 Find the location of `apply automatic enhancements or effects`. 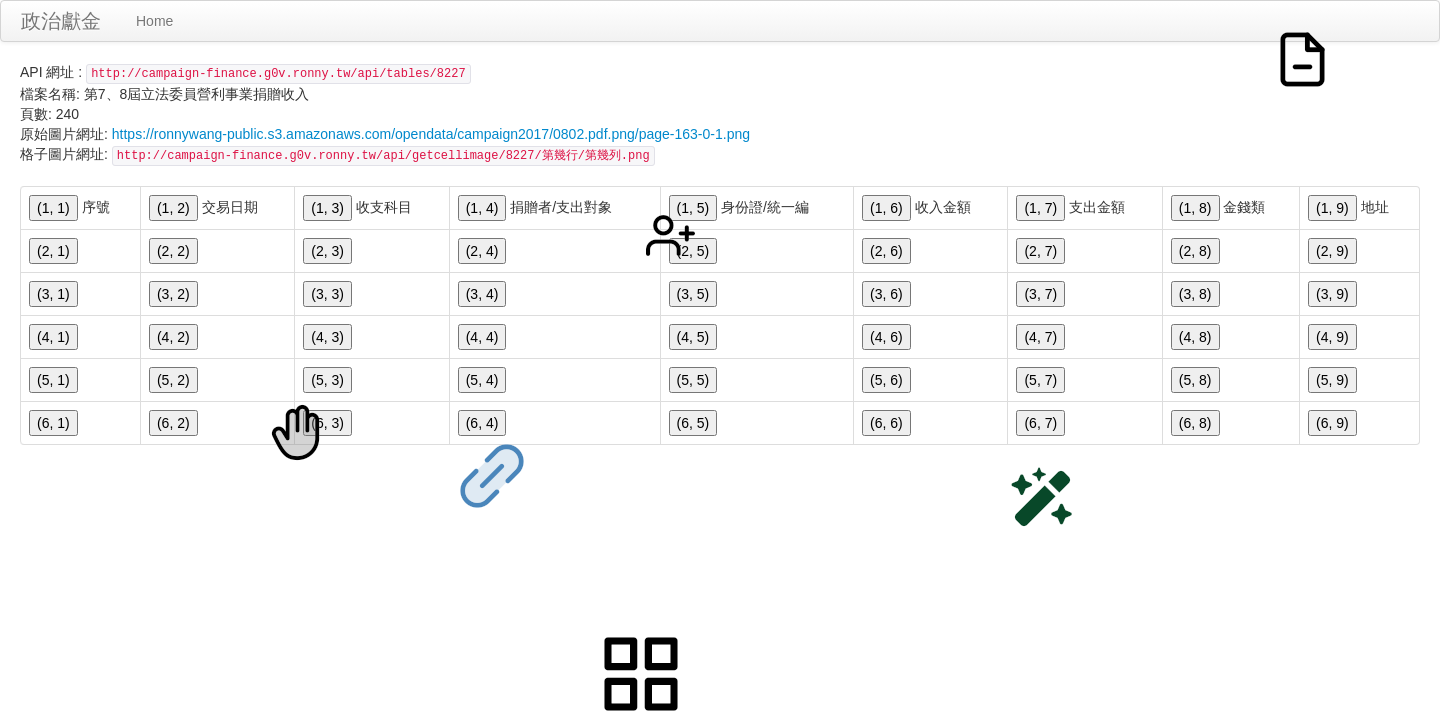

apply automatic enhancements or effects is located at coordinates (1042, 498).